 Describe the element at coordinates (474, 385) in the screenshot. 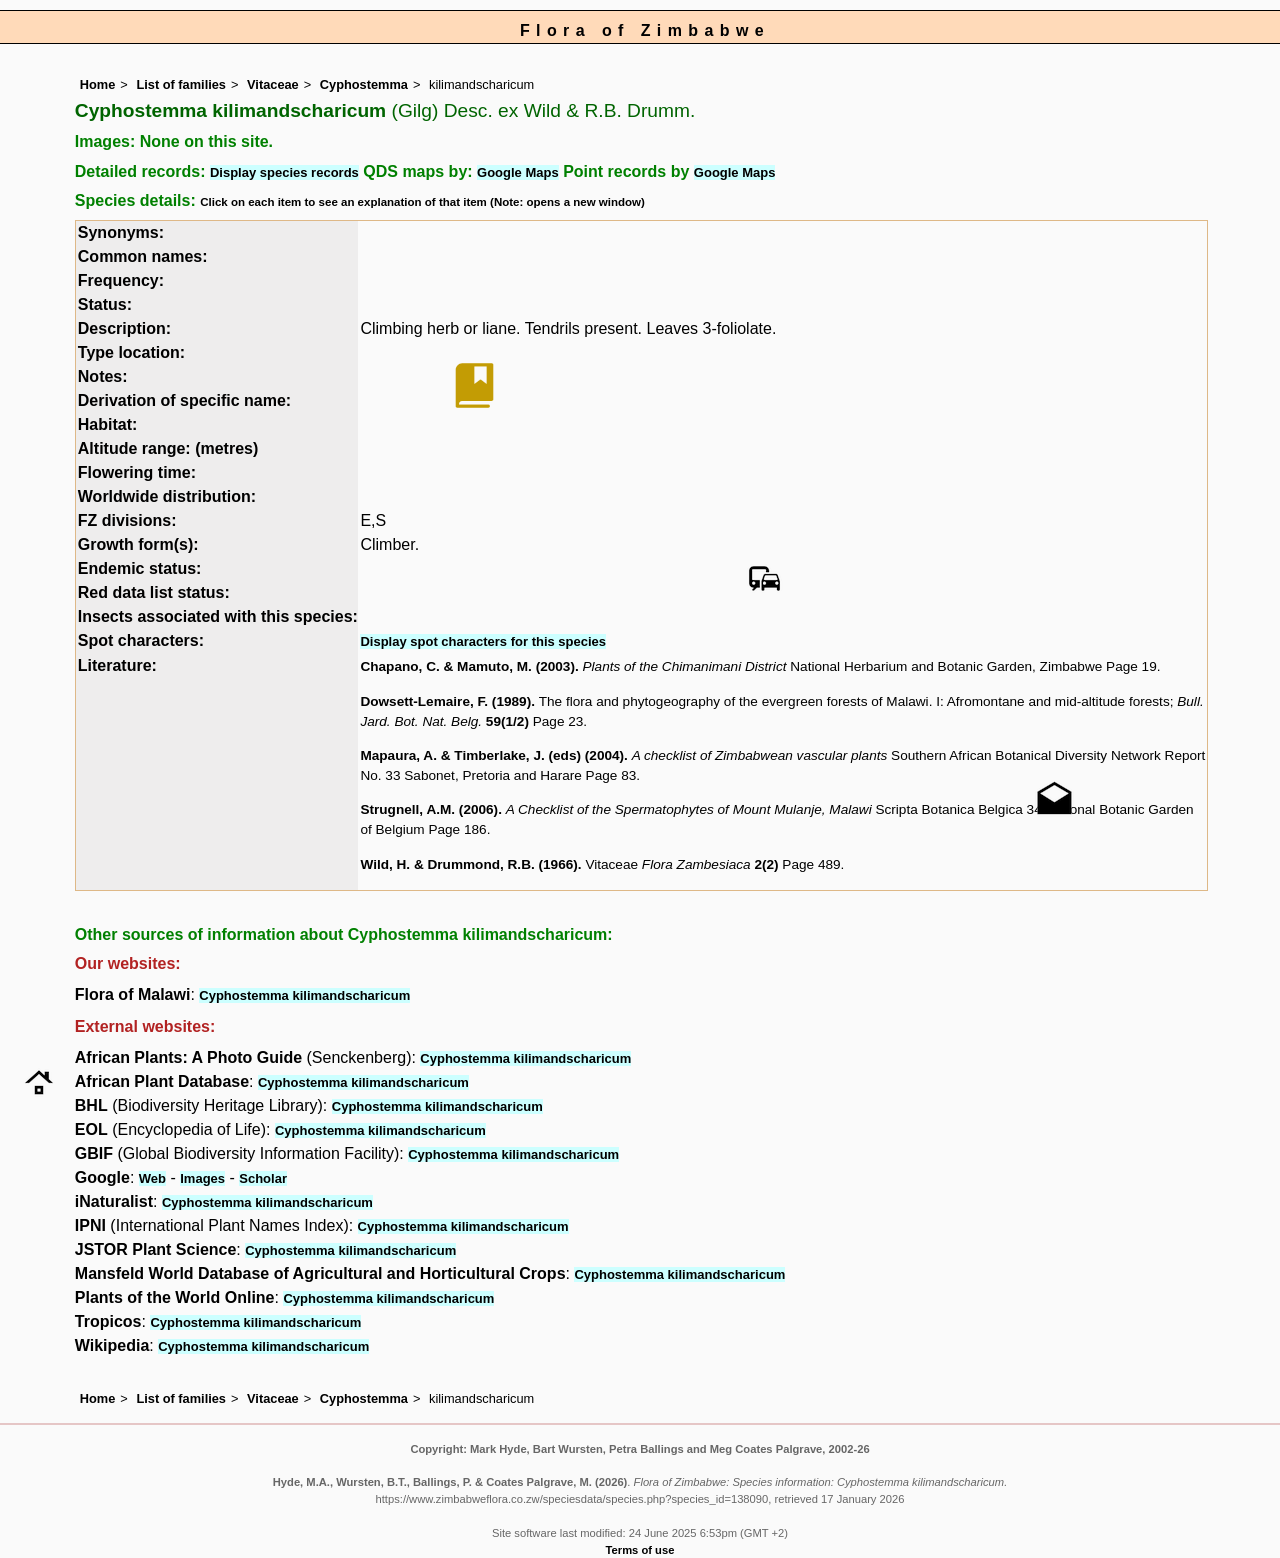

I see `access your bookmarked reading list` at that location.